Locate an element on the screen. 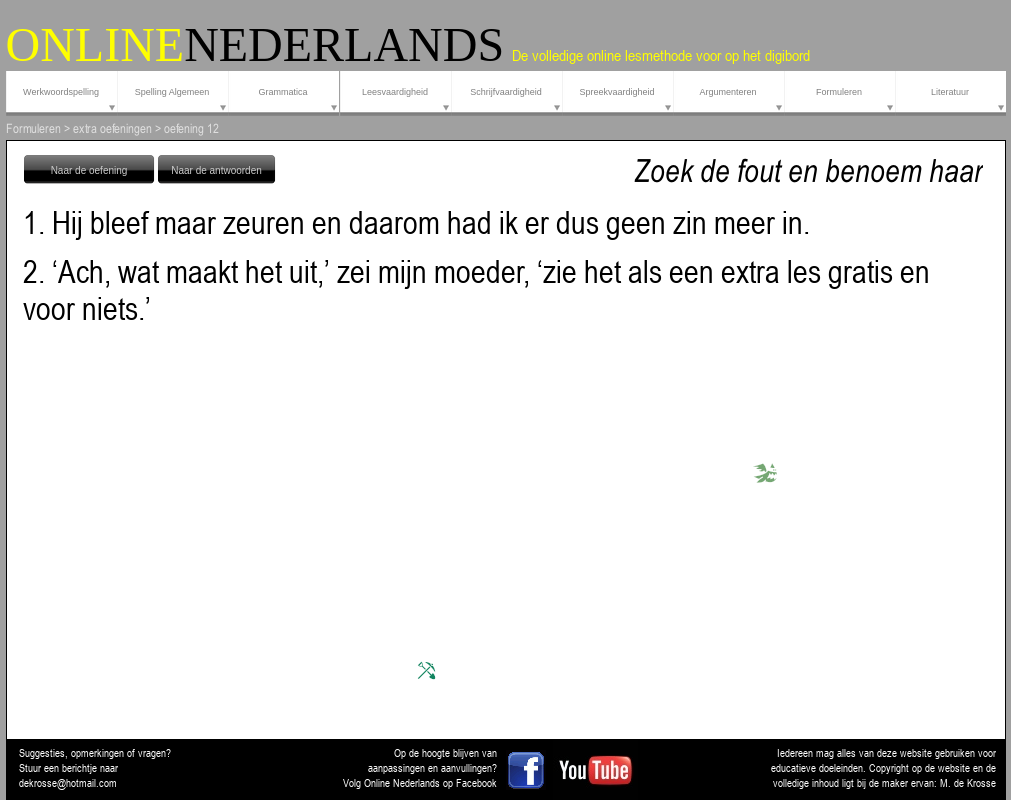  ghost character or enemy in a game interface is located at coordinates (765, 473).